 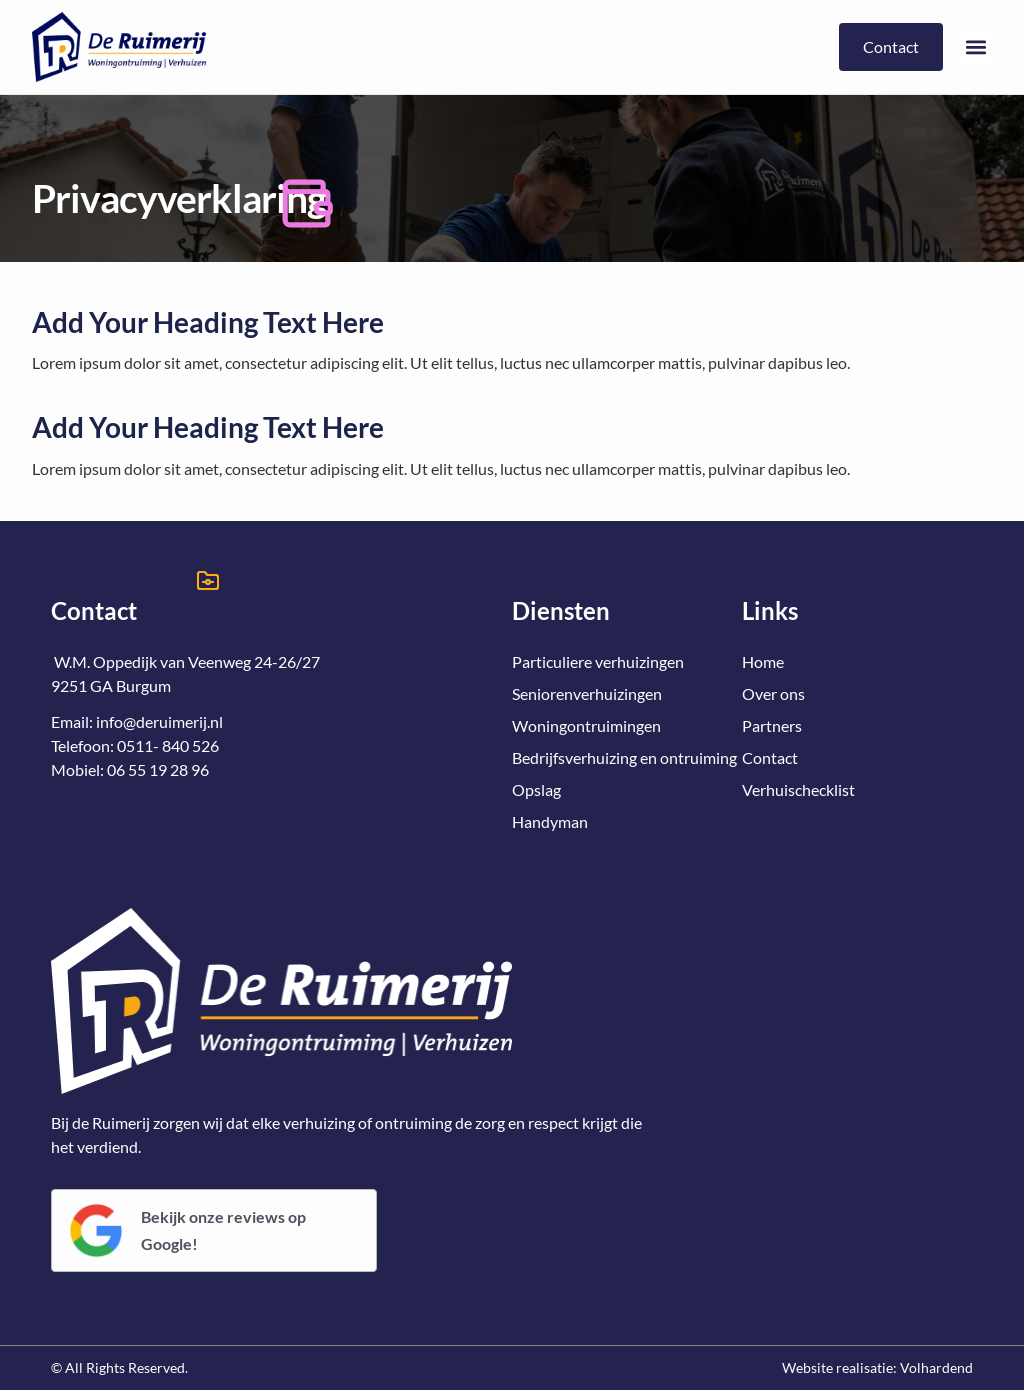 What do you see at coordinates (208, 581) in the screenshot?
I see `access git repository folder` at bounding box center [208, 581].